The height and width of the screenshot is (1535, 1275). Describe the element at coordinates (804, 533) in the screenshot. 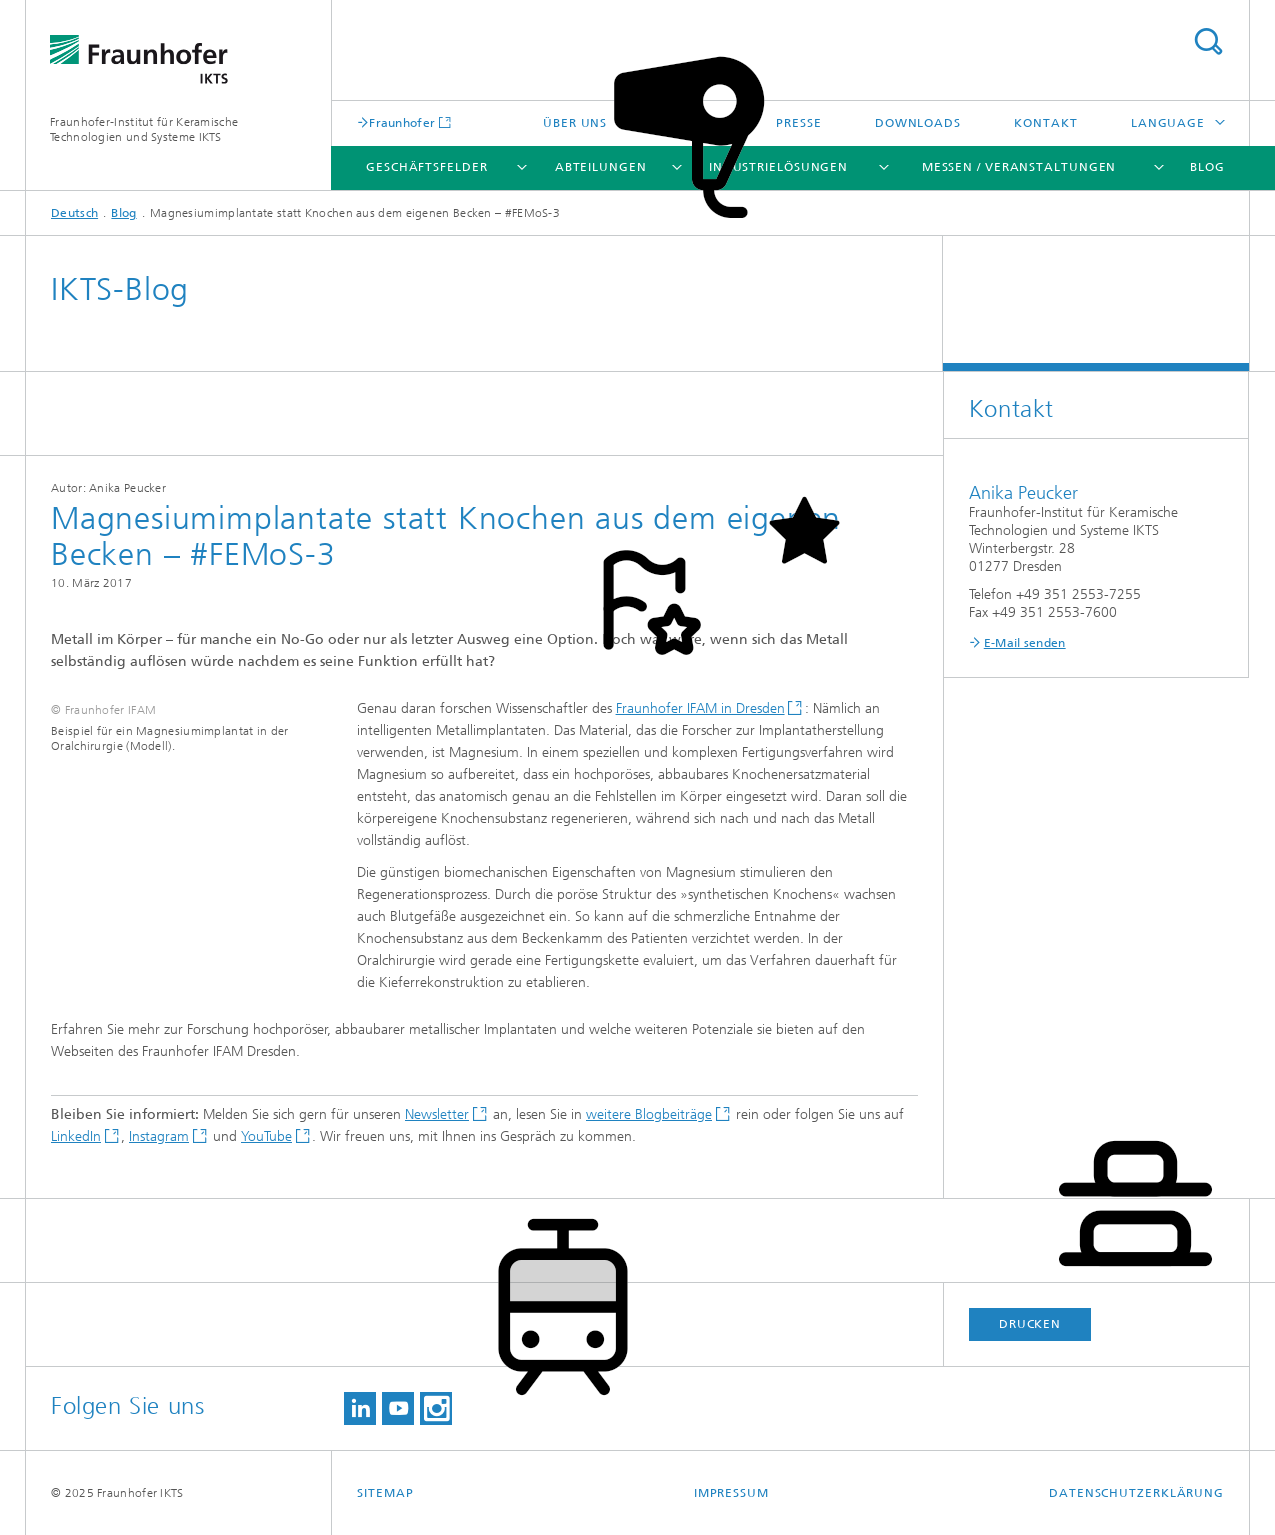

I see `indicates a favorited or starred item` at that location.